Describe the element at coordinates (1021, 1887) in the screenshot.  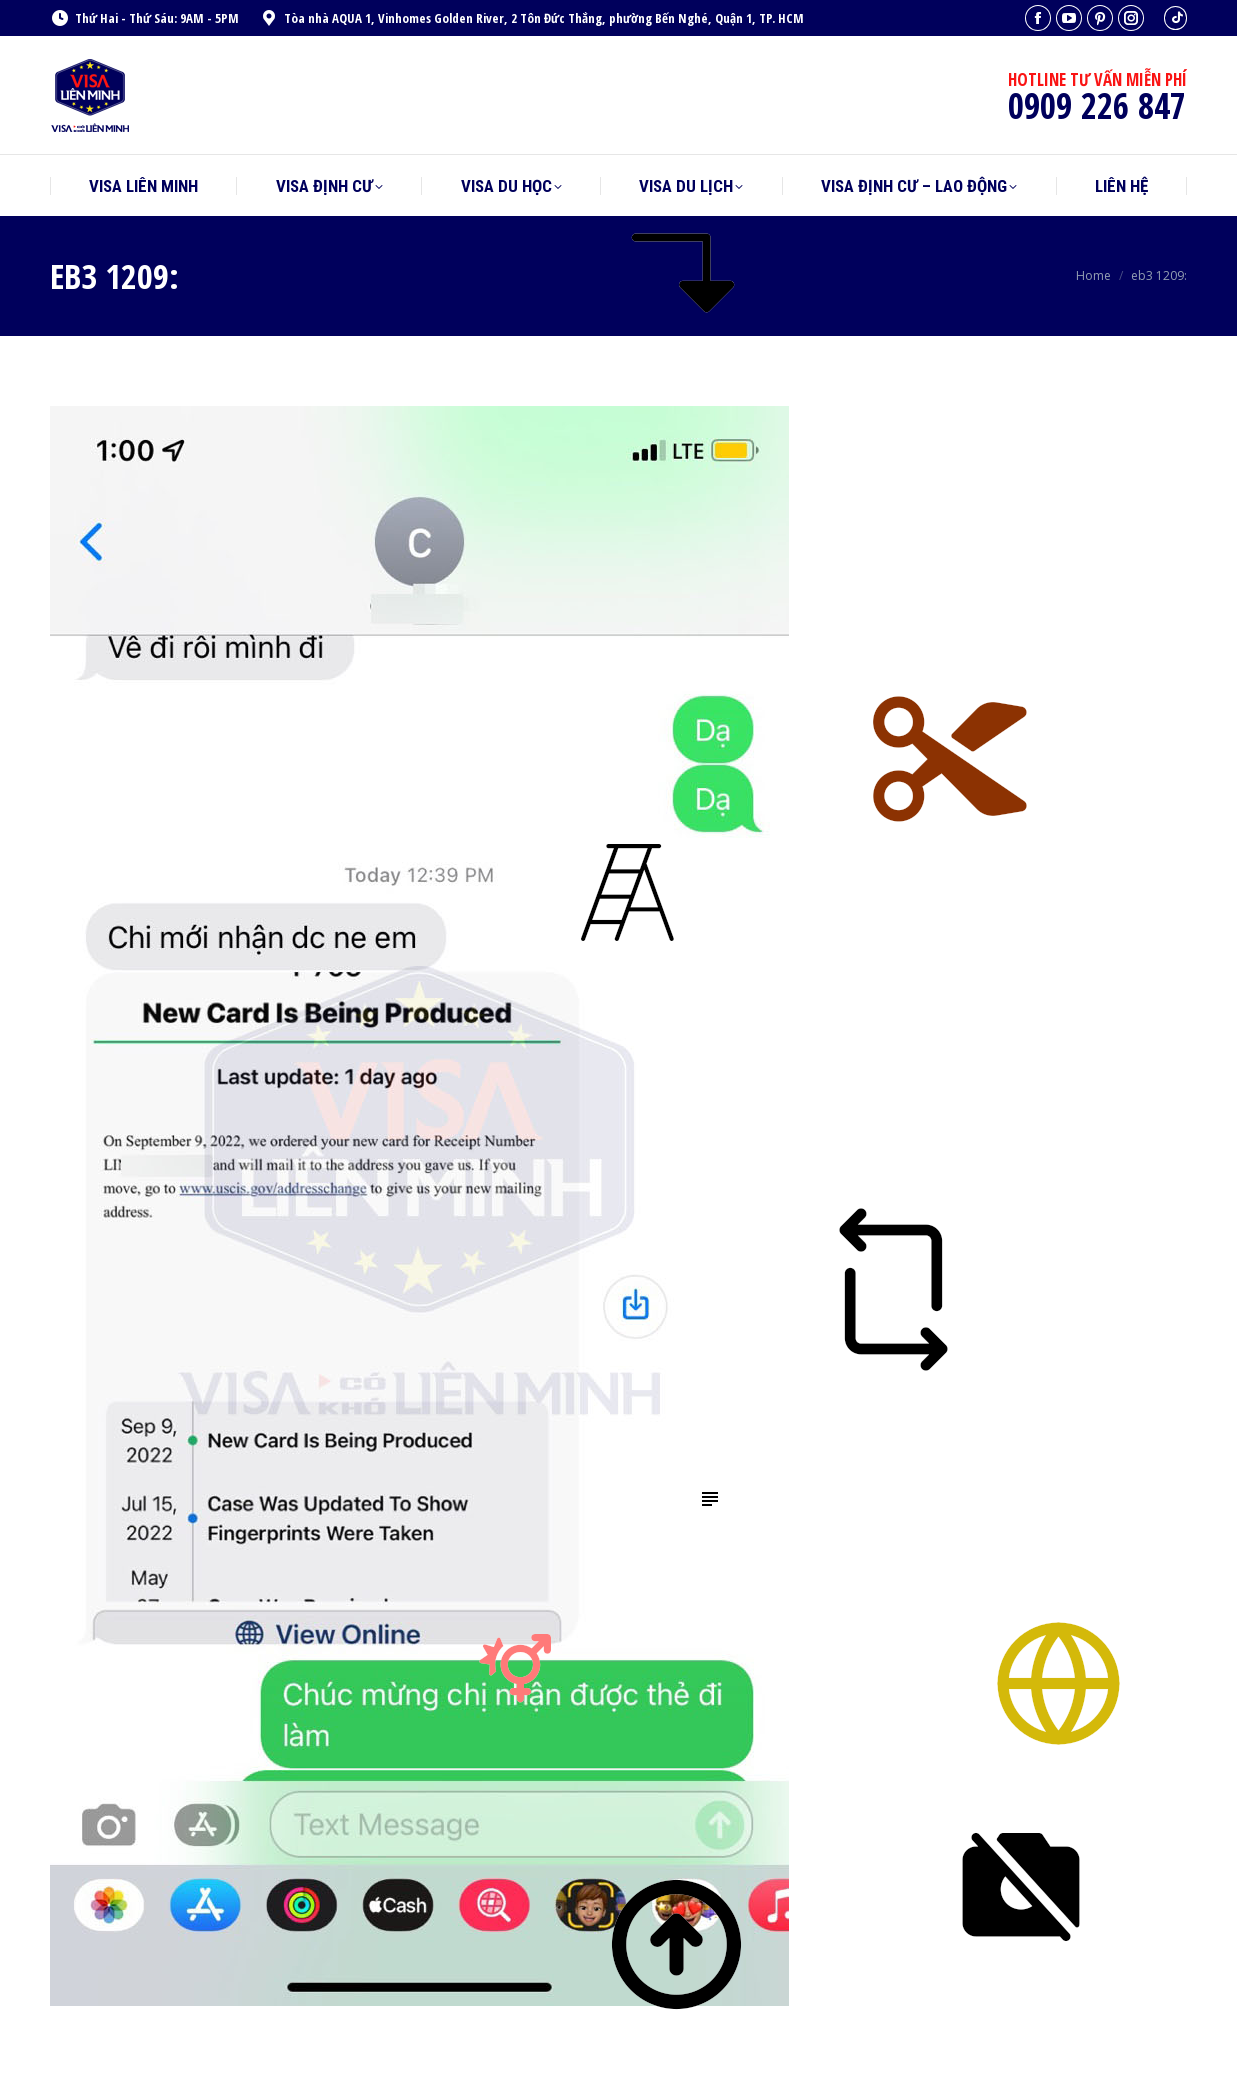
I see `camera is disabled or turned off` at that location.